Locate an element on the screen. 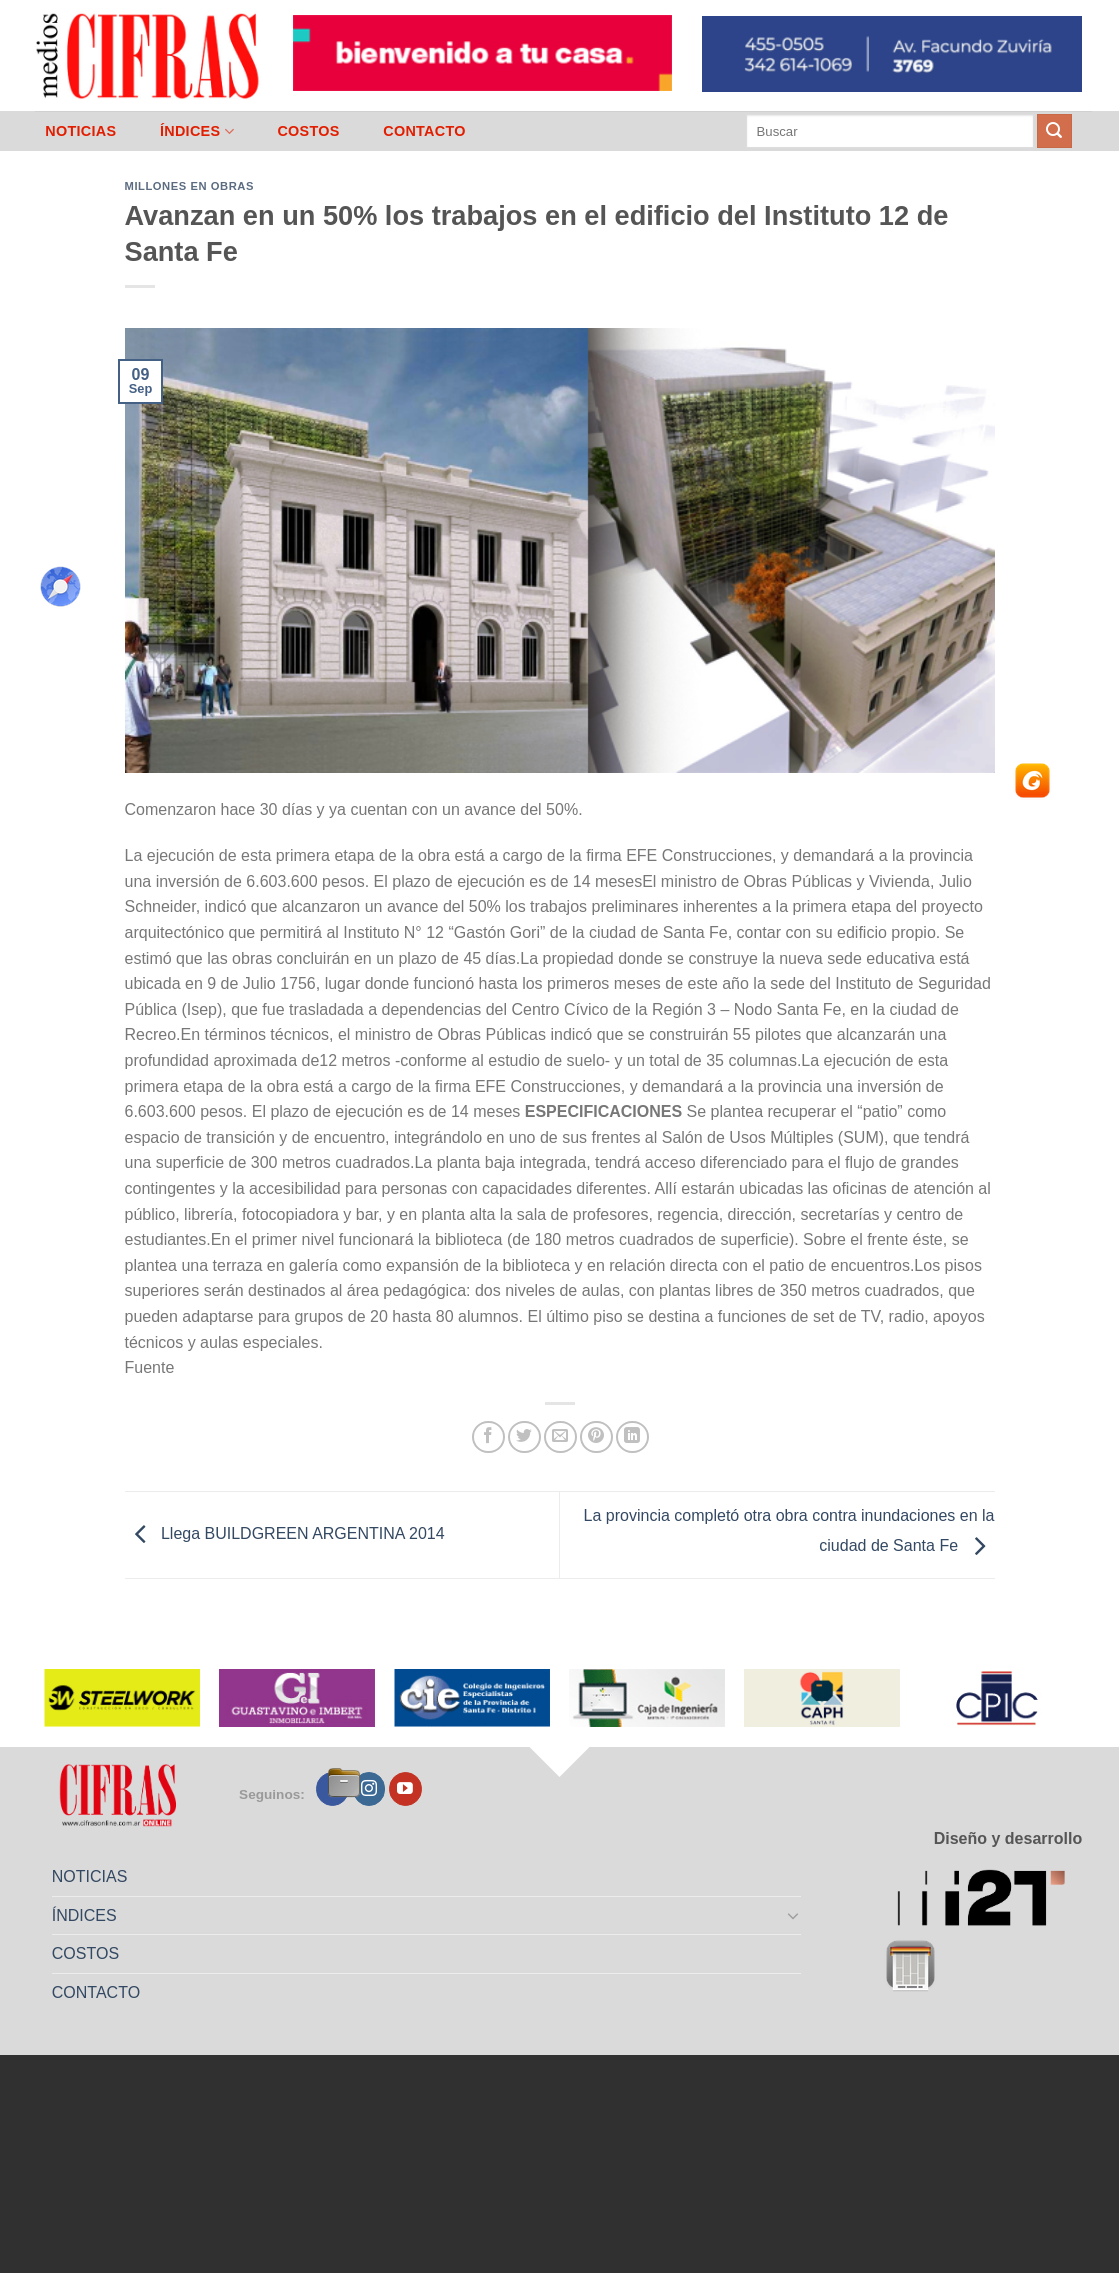 The width and height of the screenshot is (1119, 2273). open the file manager application is located at coordinates (344, 1782).